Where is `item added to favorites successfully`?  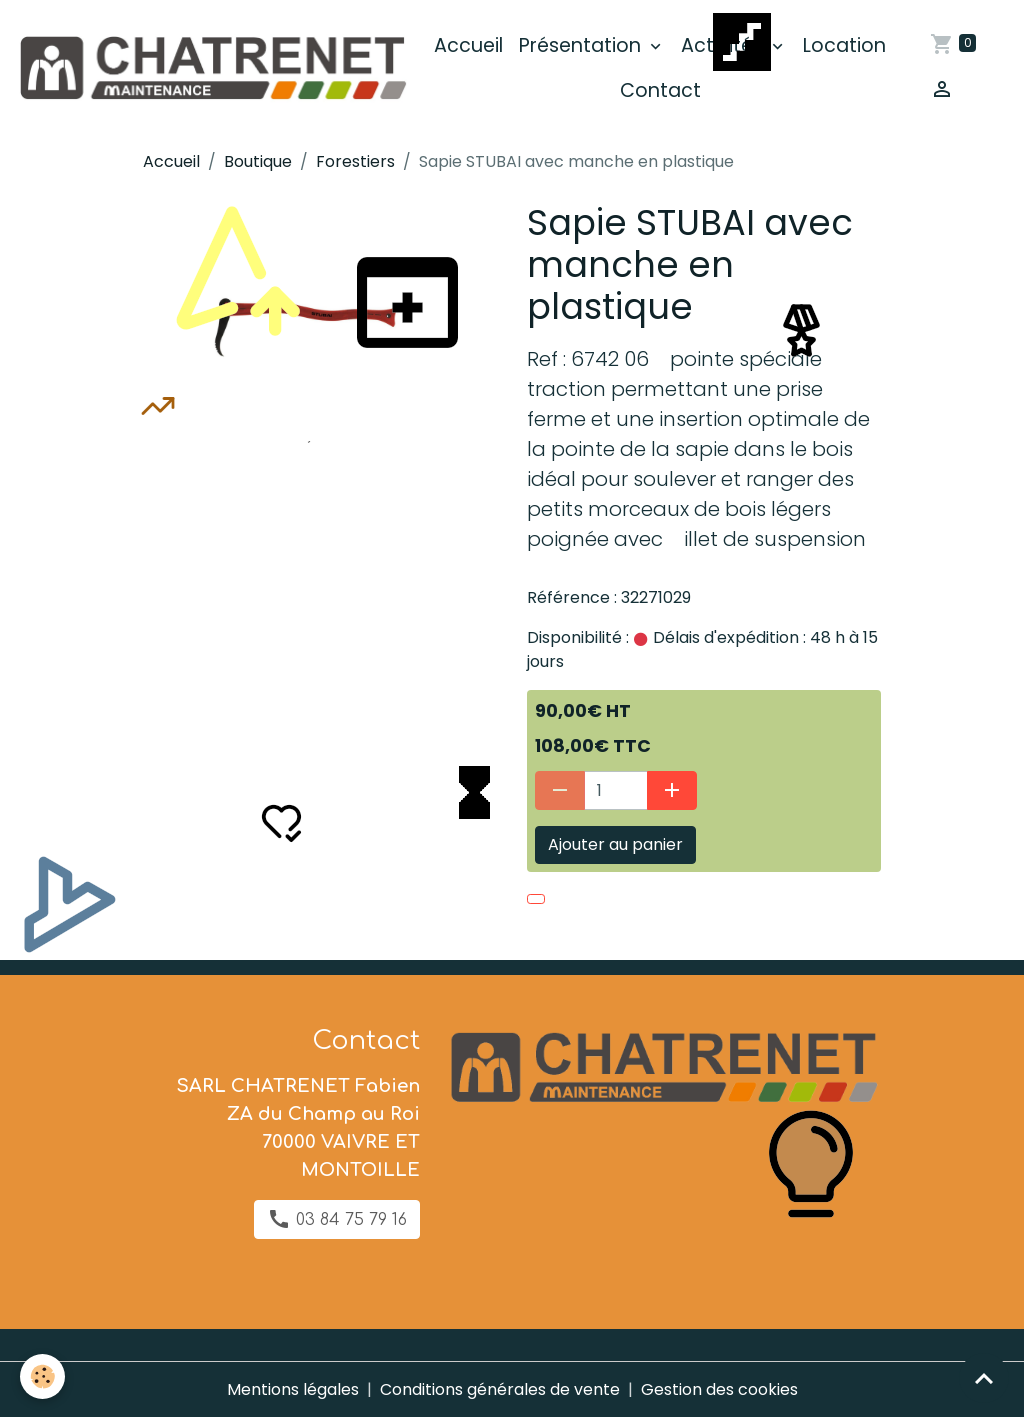
item added to favorites successfully is located at coordinates (281, 822).